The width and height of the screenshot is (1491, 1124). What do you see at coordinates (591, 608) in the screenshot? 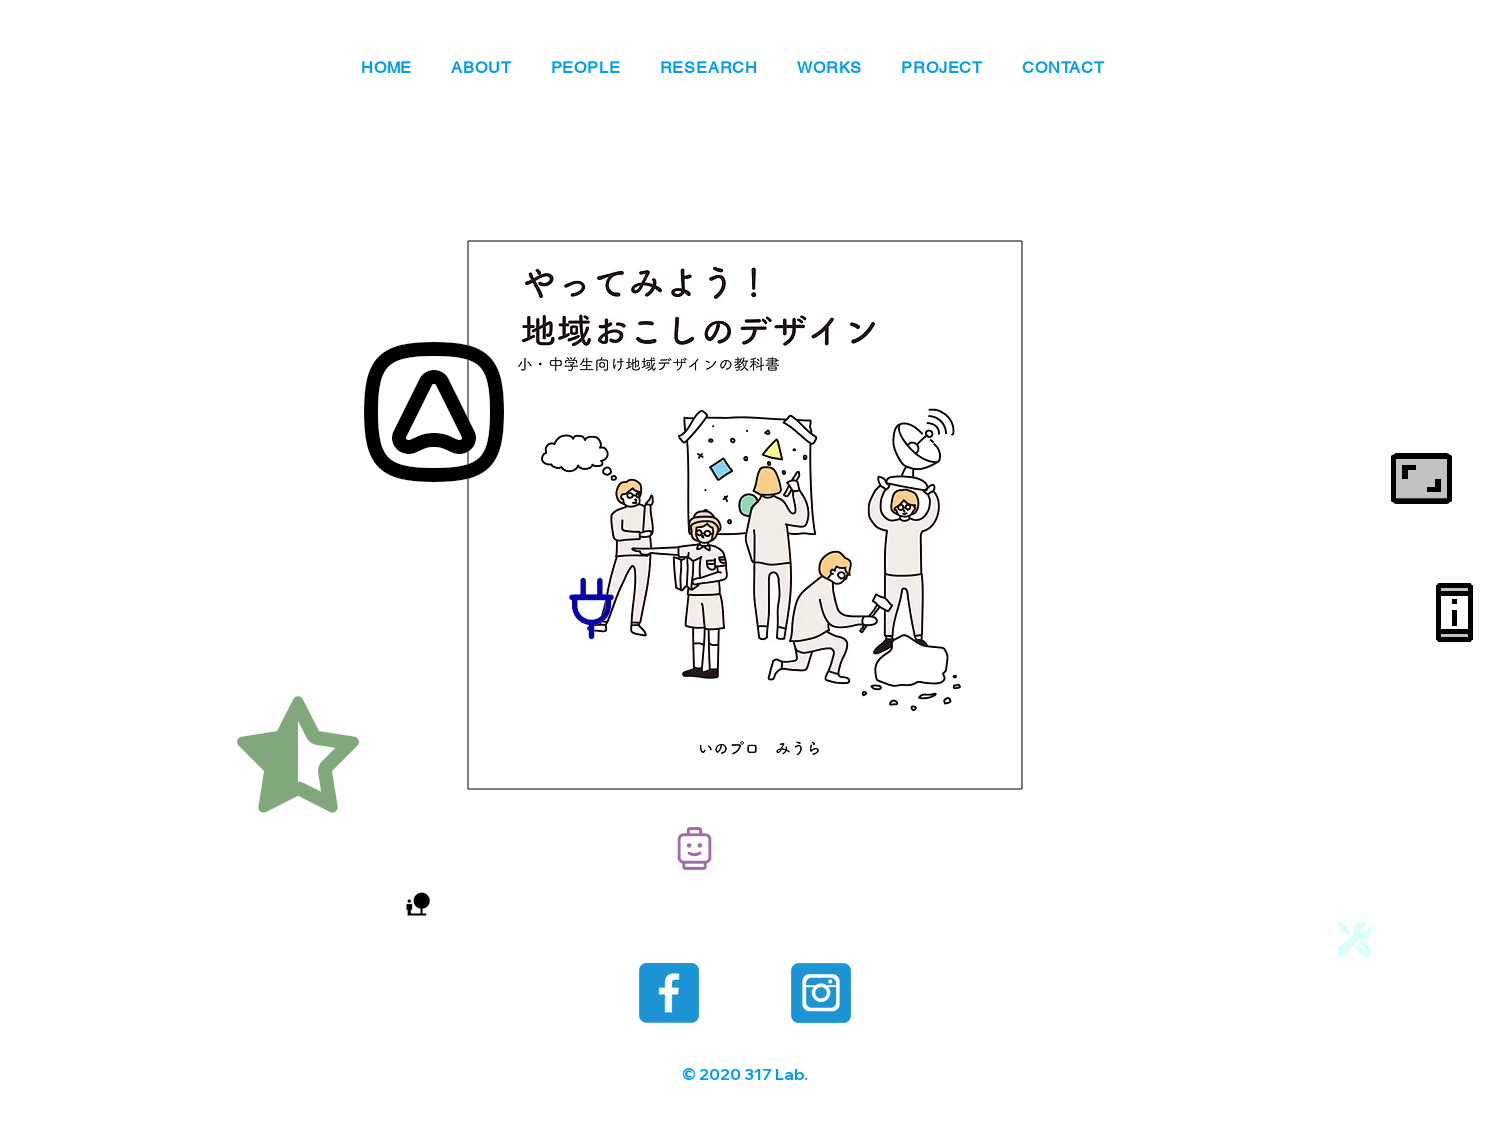
I see `connect to power or charging` at bounding box center [591, 608].